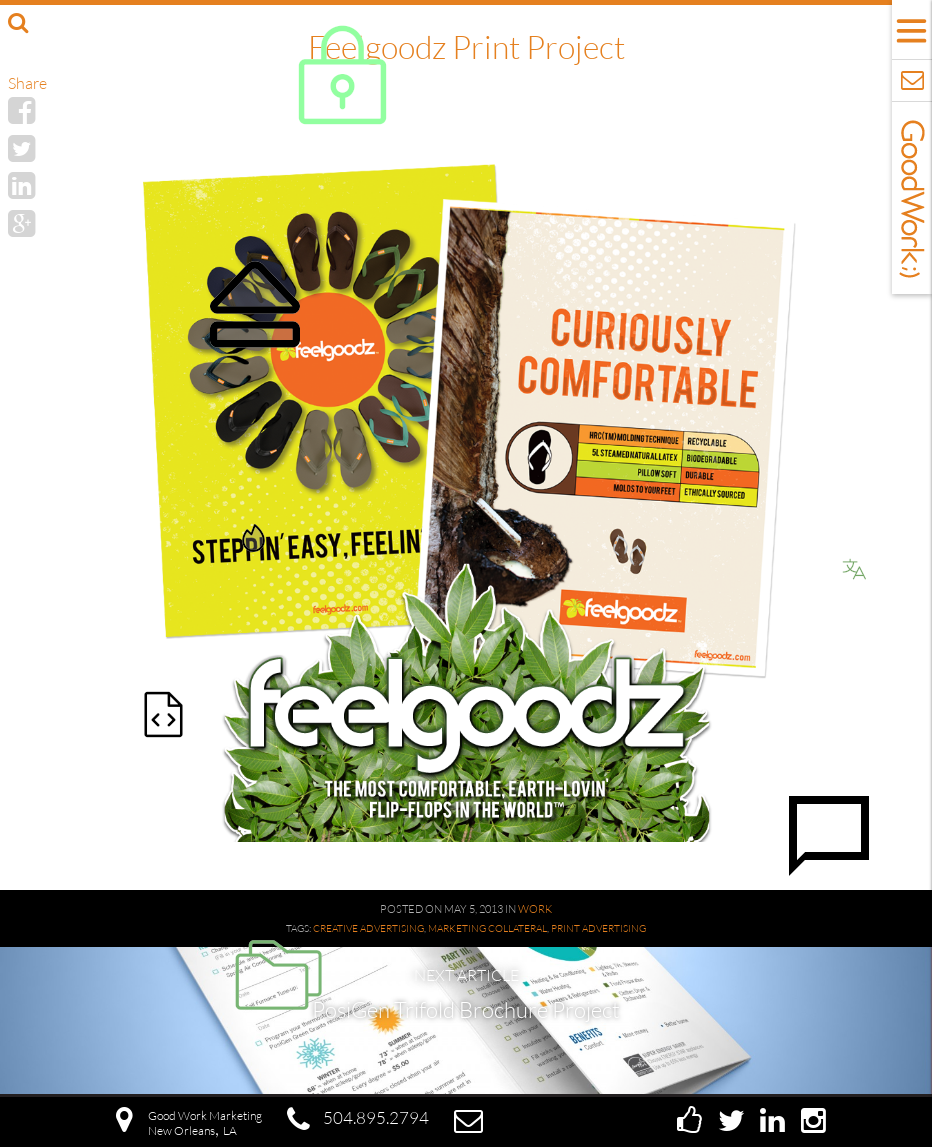 This screenshot has height=1147, width=932. I want to click on browse all folders, so click(277, 975).